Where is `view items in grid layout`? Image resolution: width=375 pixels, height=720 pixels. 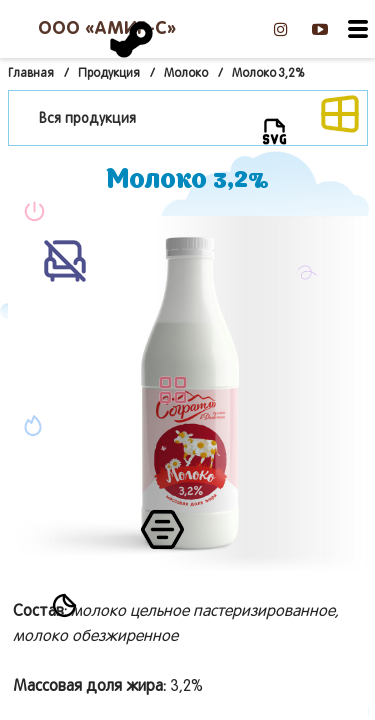
view items in grid layout is located at coordinates (173, 390).